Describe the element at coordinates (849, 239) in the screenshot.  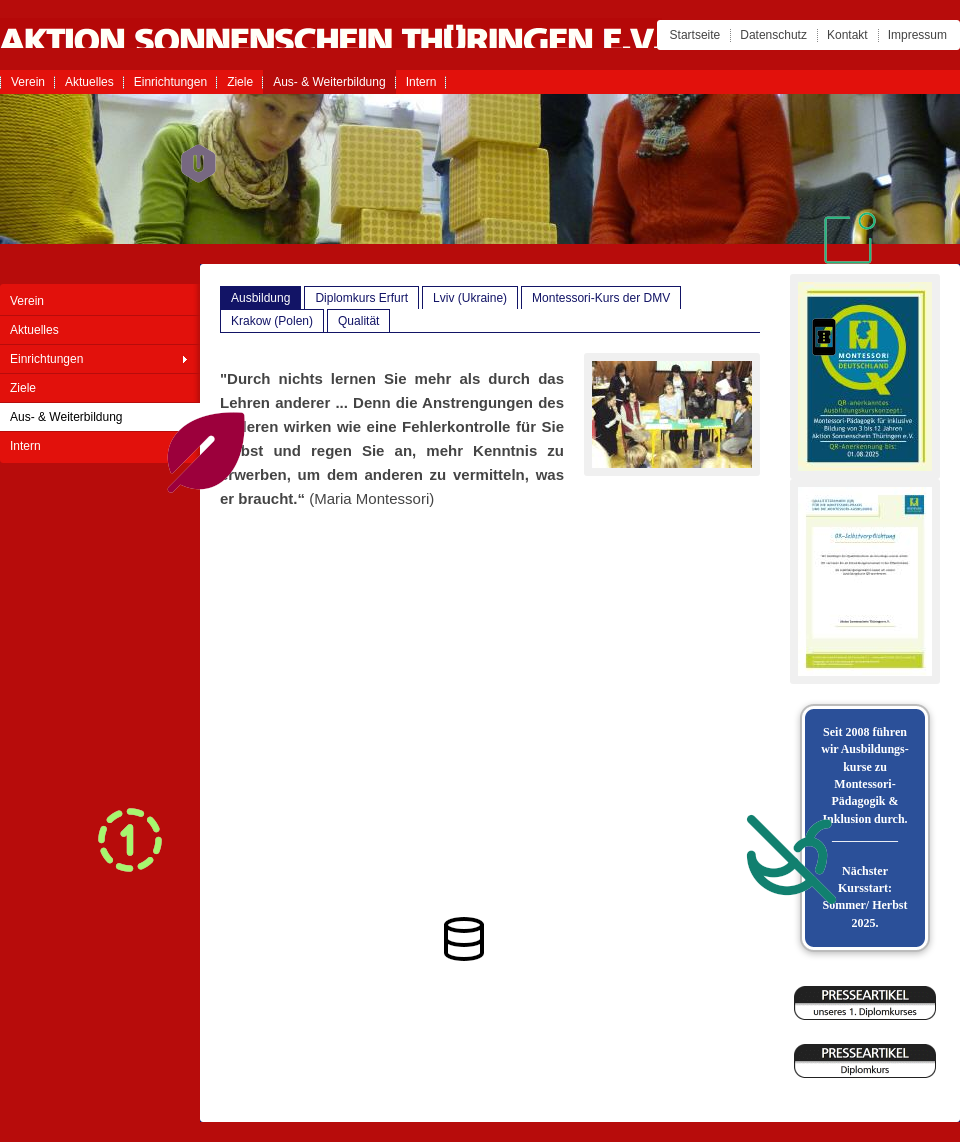
I see `view notifications` at that location.